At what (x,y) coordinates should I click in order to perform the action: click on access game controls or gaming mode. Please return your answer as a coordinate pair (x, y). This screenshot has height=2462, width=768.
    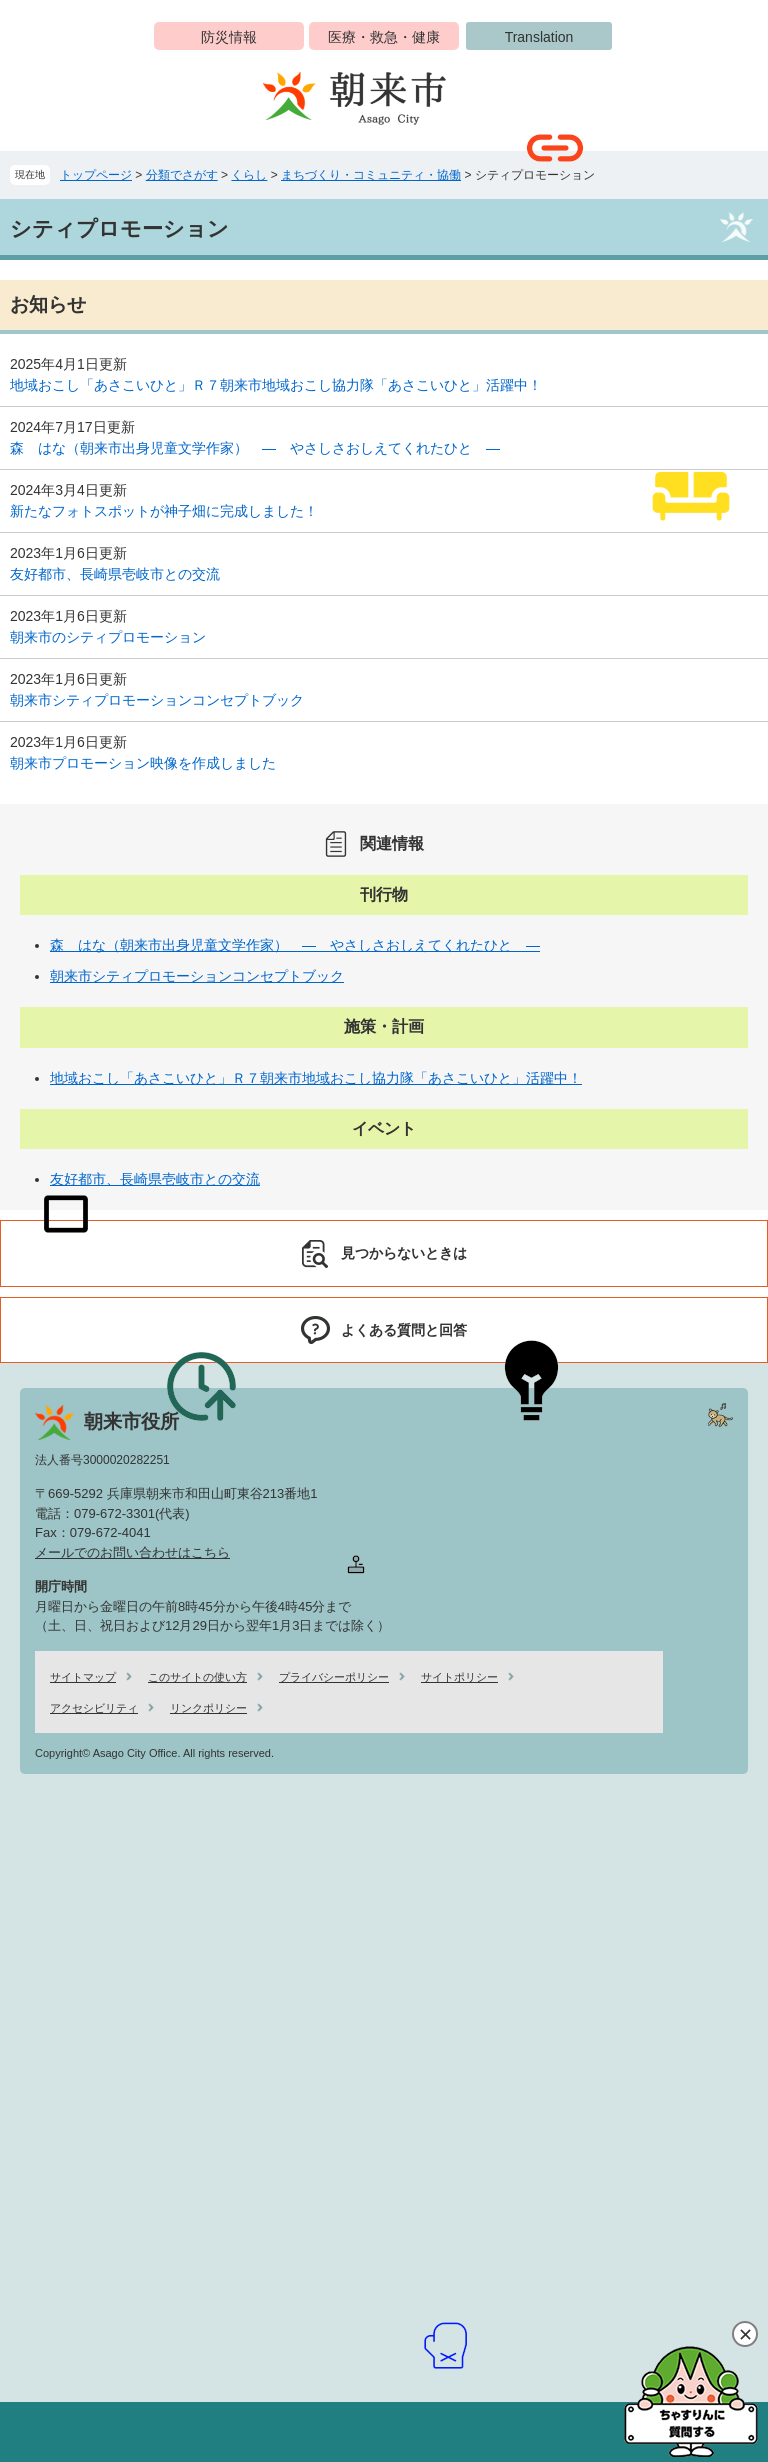
    Looking at the image, I should click on (356, 1565).